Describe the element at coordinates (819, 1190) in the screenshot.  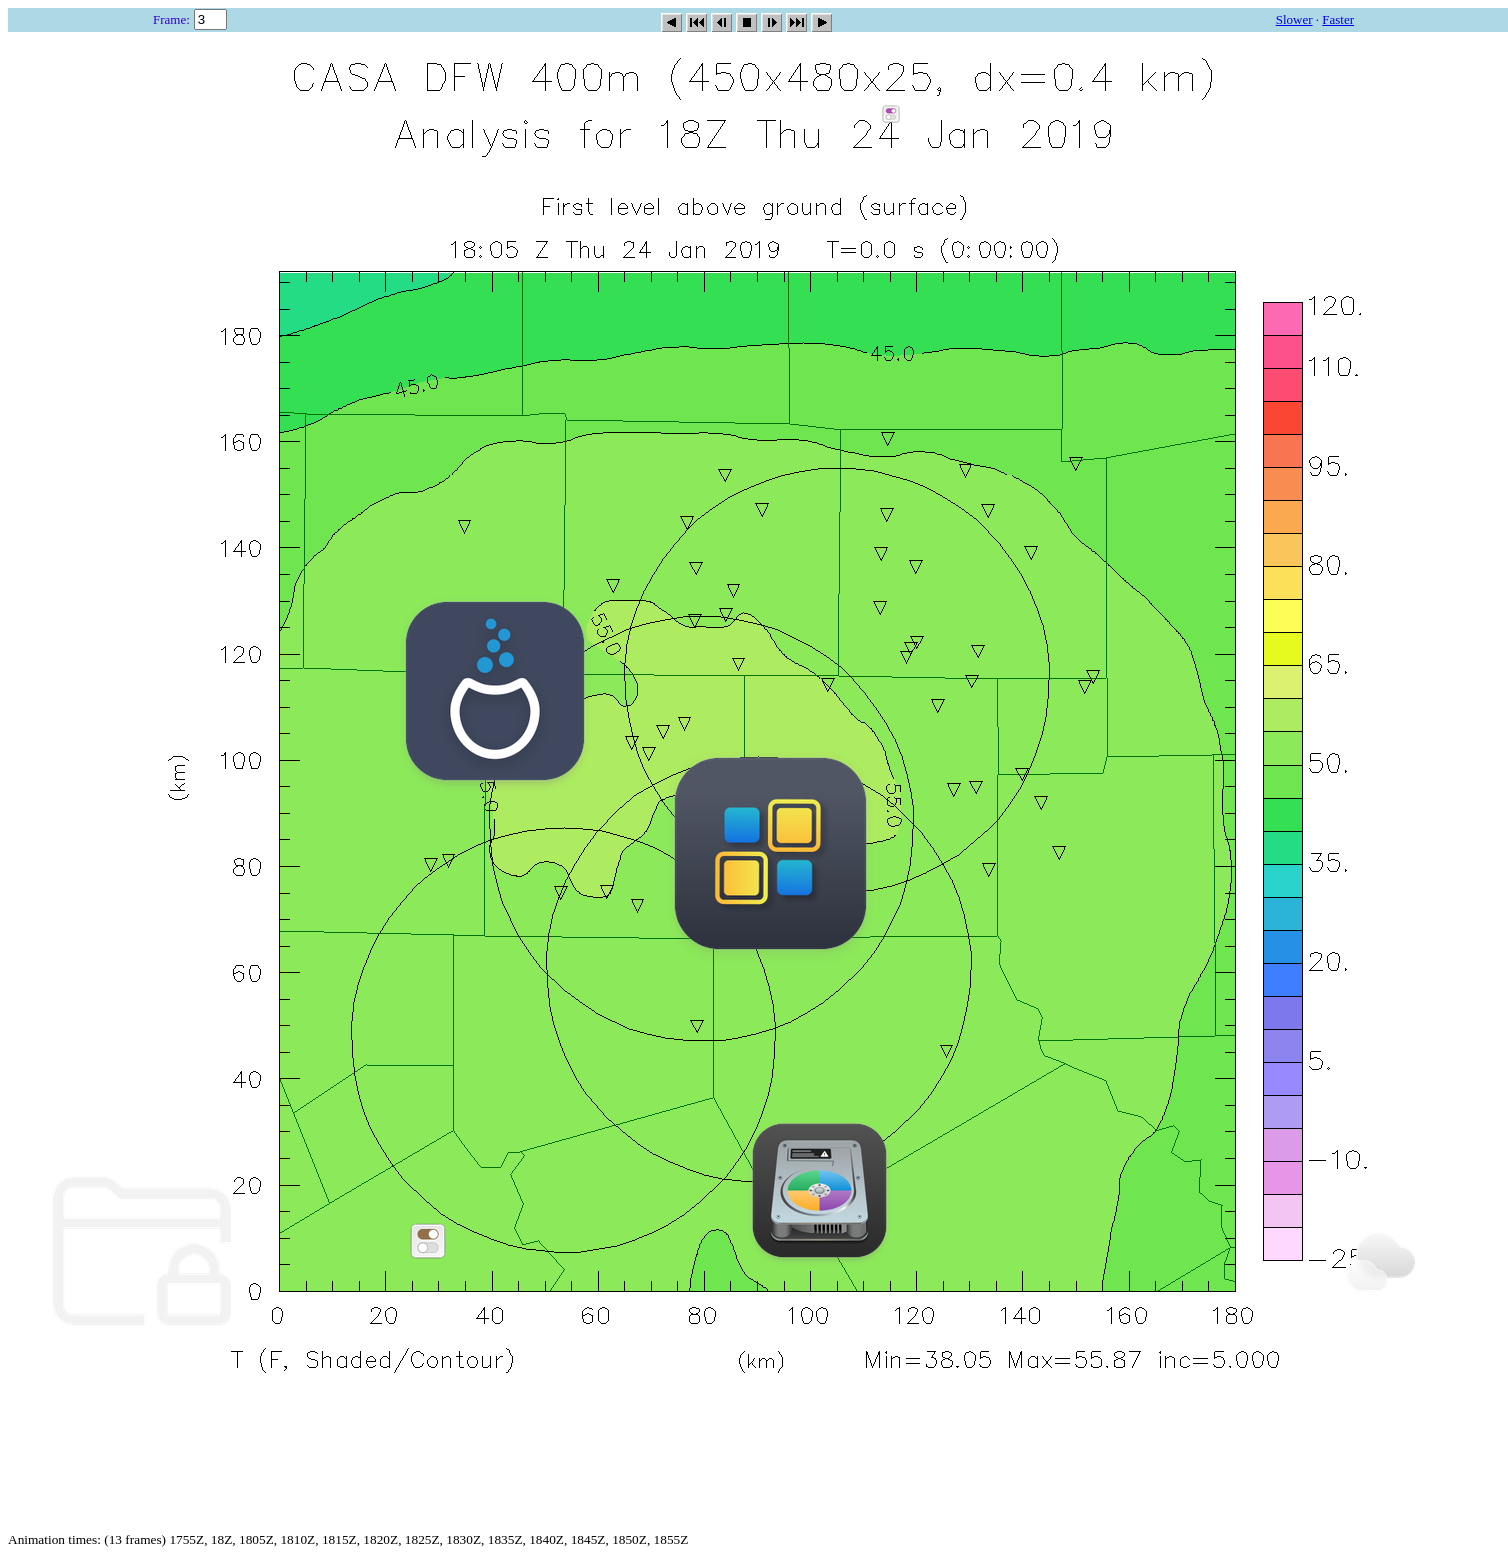
I see `open disk usage analyzer` at that location.